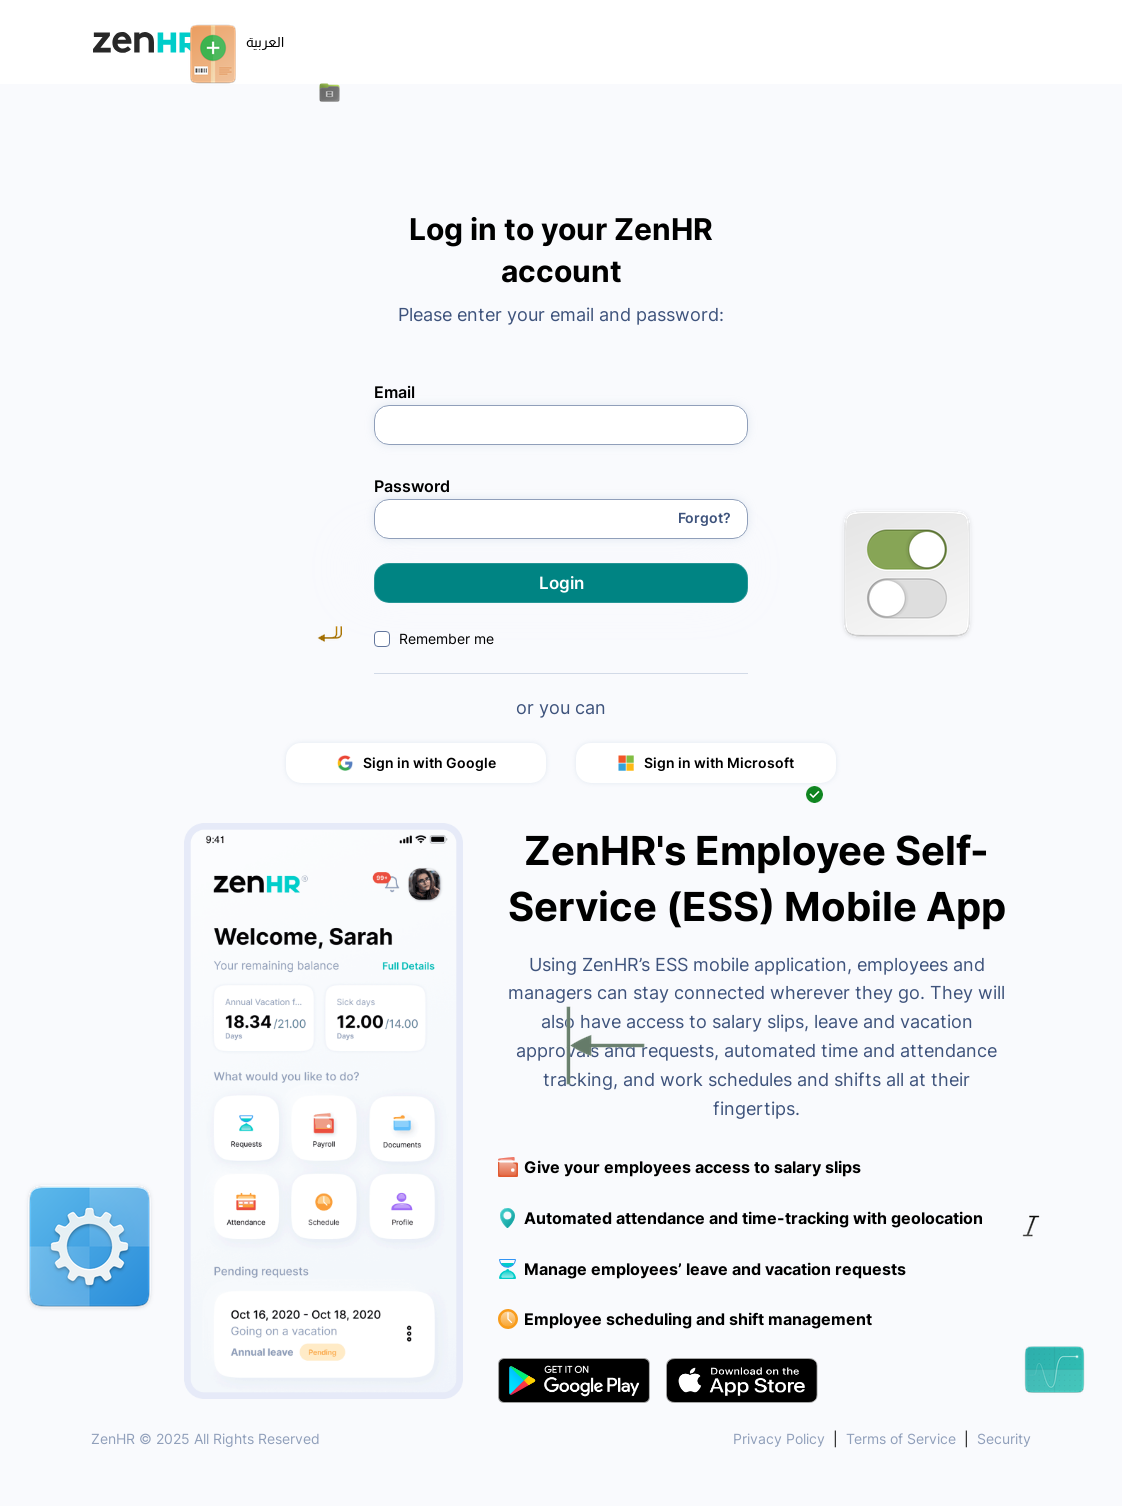  Describe the element at coordinates (89, 1246) in the screenshot. I see `windows installer package file` at that location.